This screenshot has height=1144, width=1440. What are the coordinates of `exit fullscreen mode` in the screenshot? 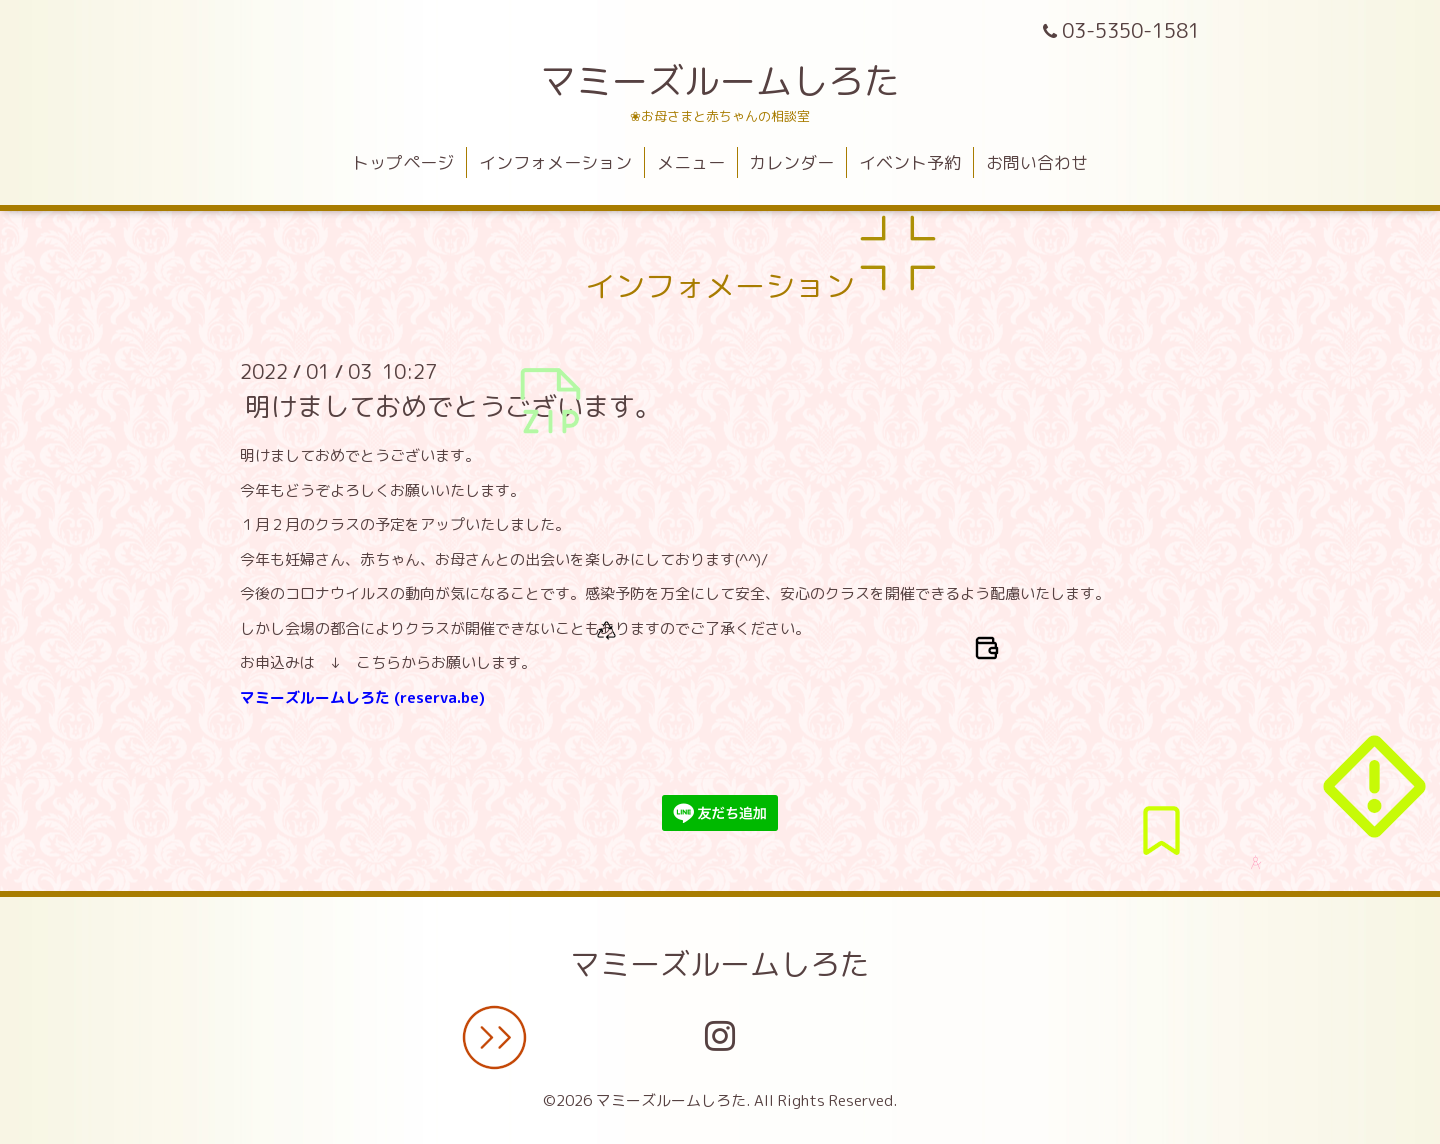 It's located at (898, 253).